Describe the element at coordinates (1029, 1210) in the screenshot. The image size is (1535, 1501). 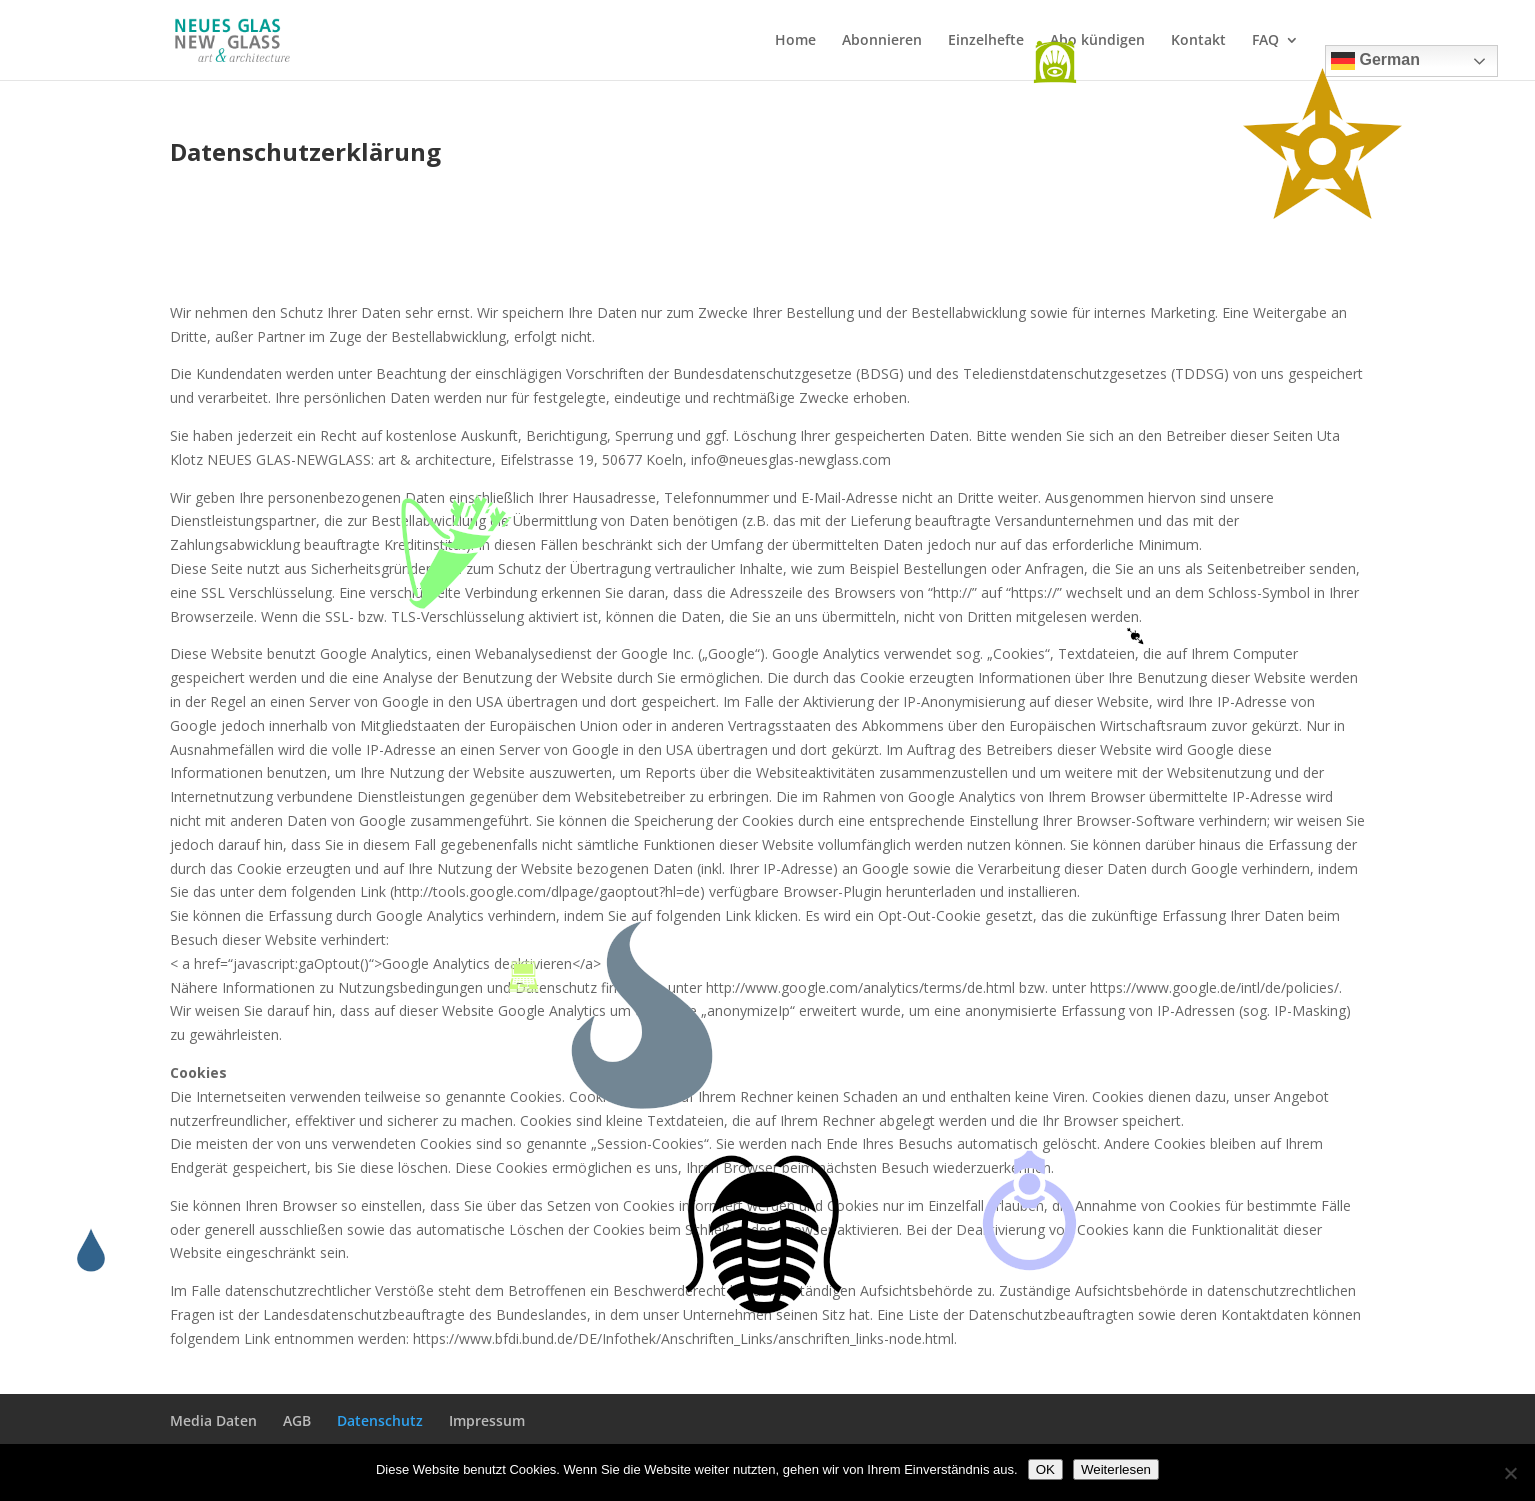
I see `access door or entrance settings` at that location.